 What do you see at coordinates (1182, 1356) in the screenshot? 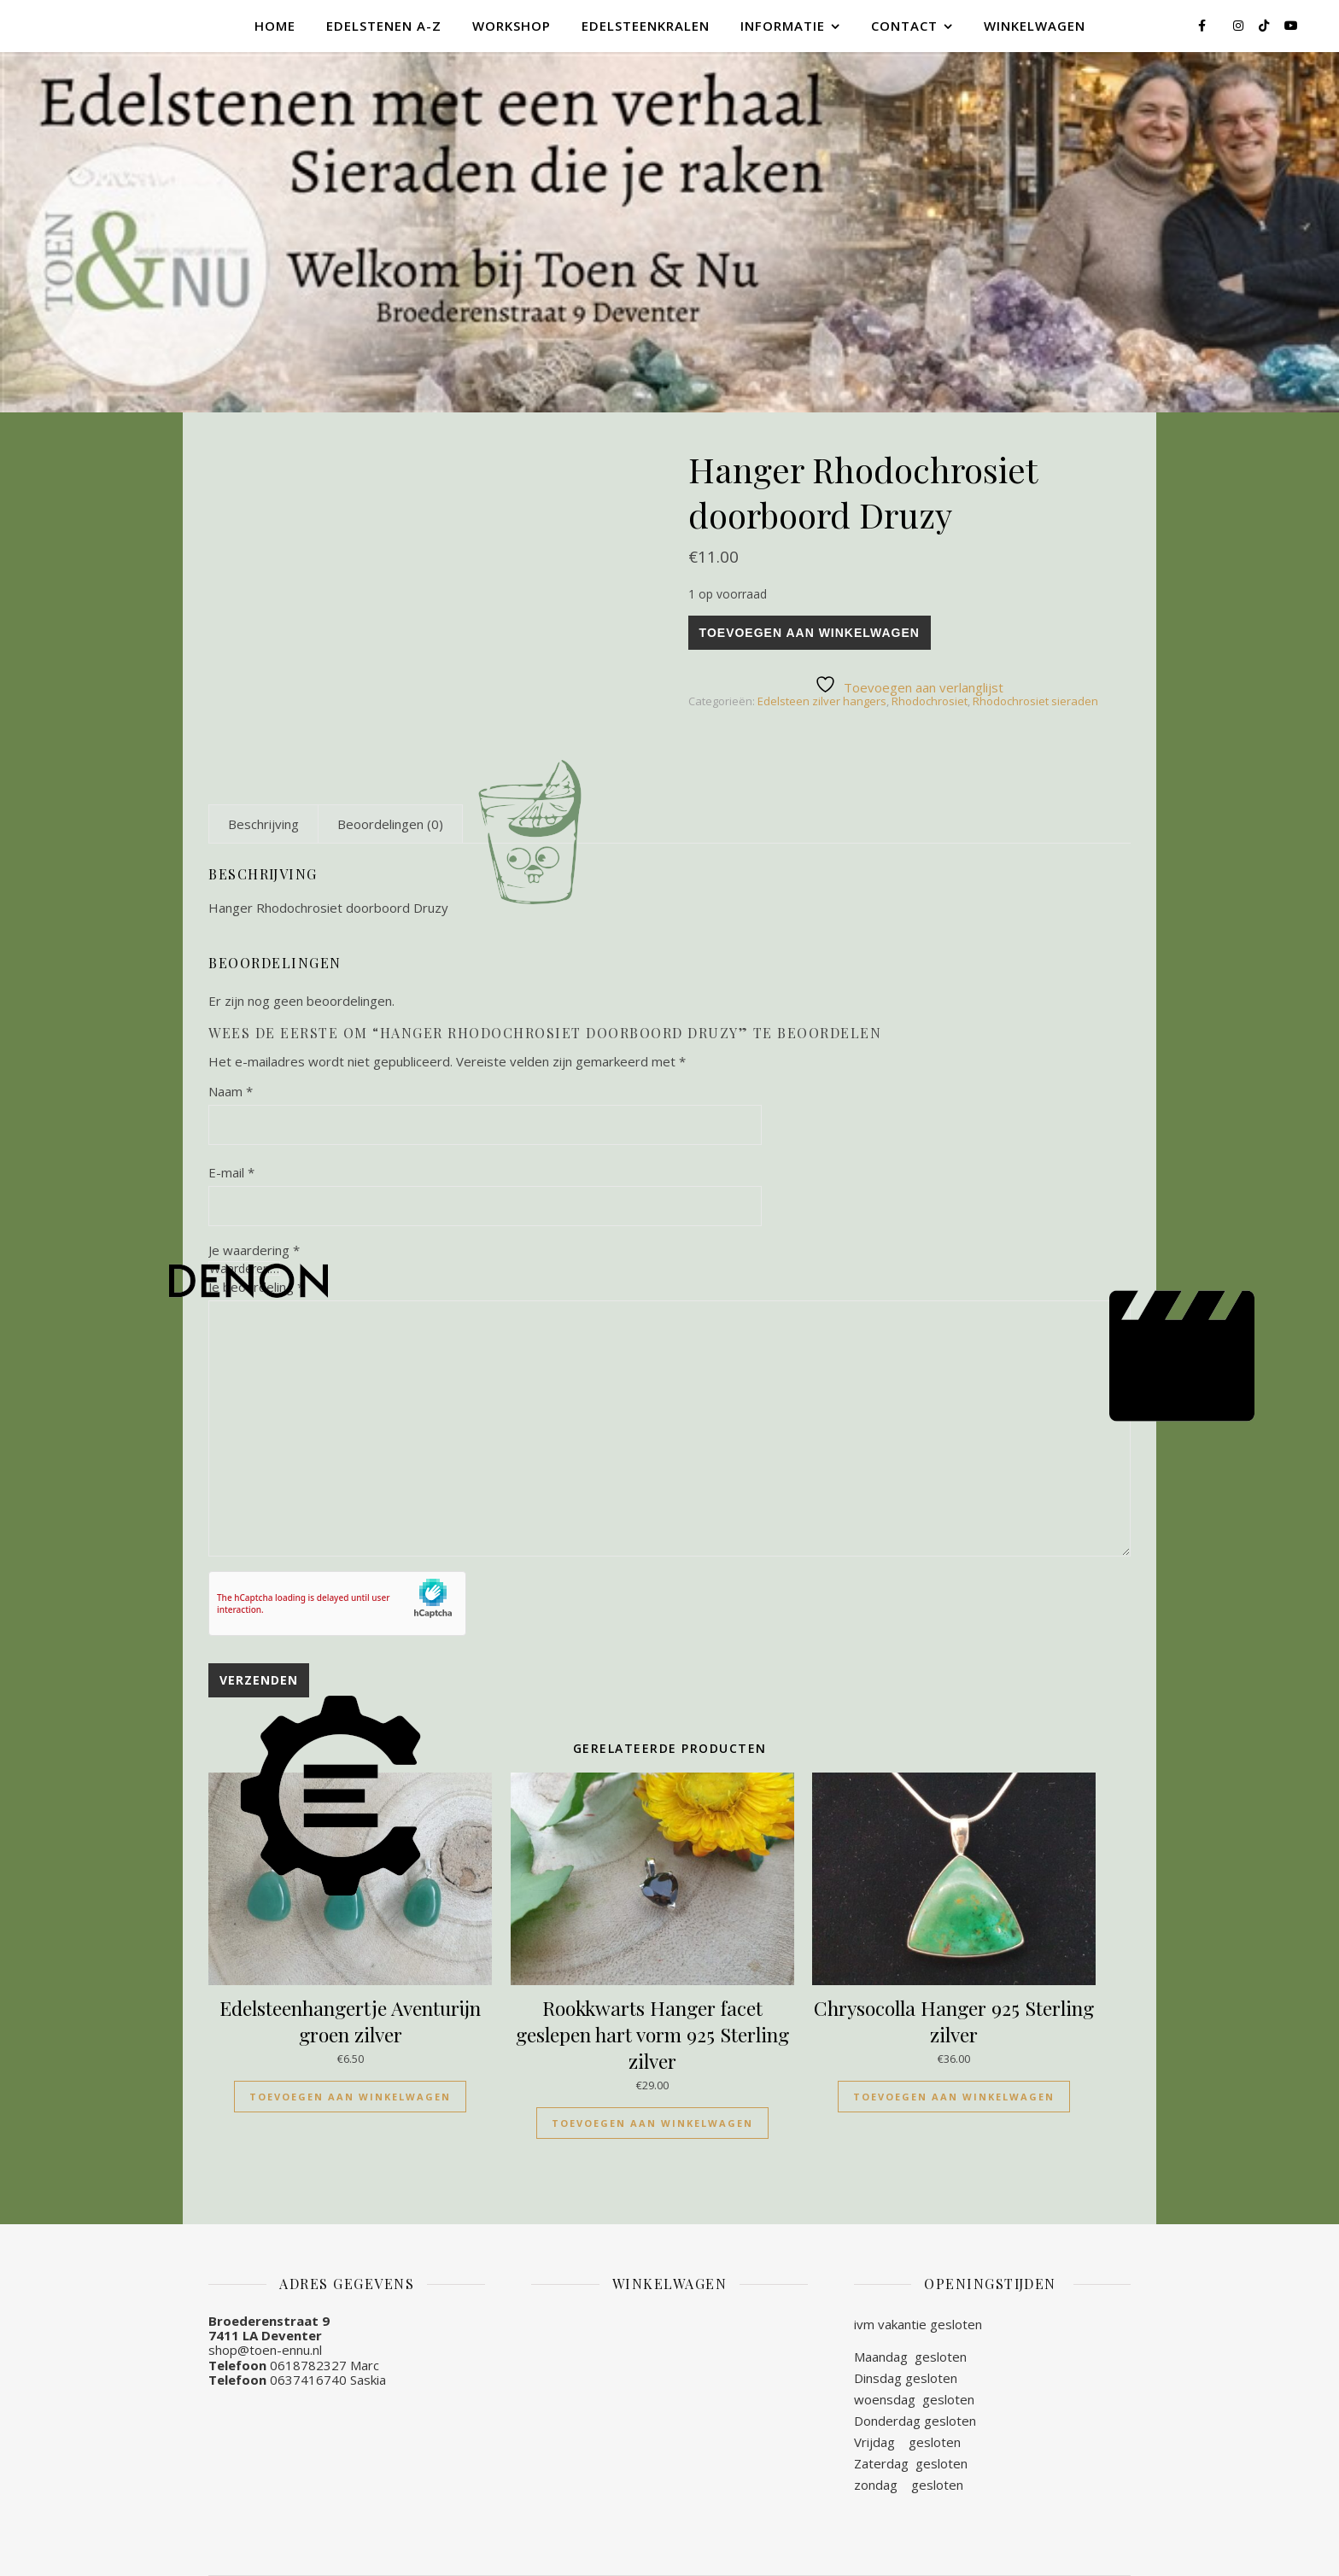
I see `access video or movie content` at bounding box center [1182, 1356].